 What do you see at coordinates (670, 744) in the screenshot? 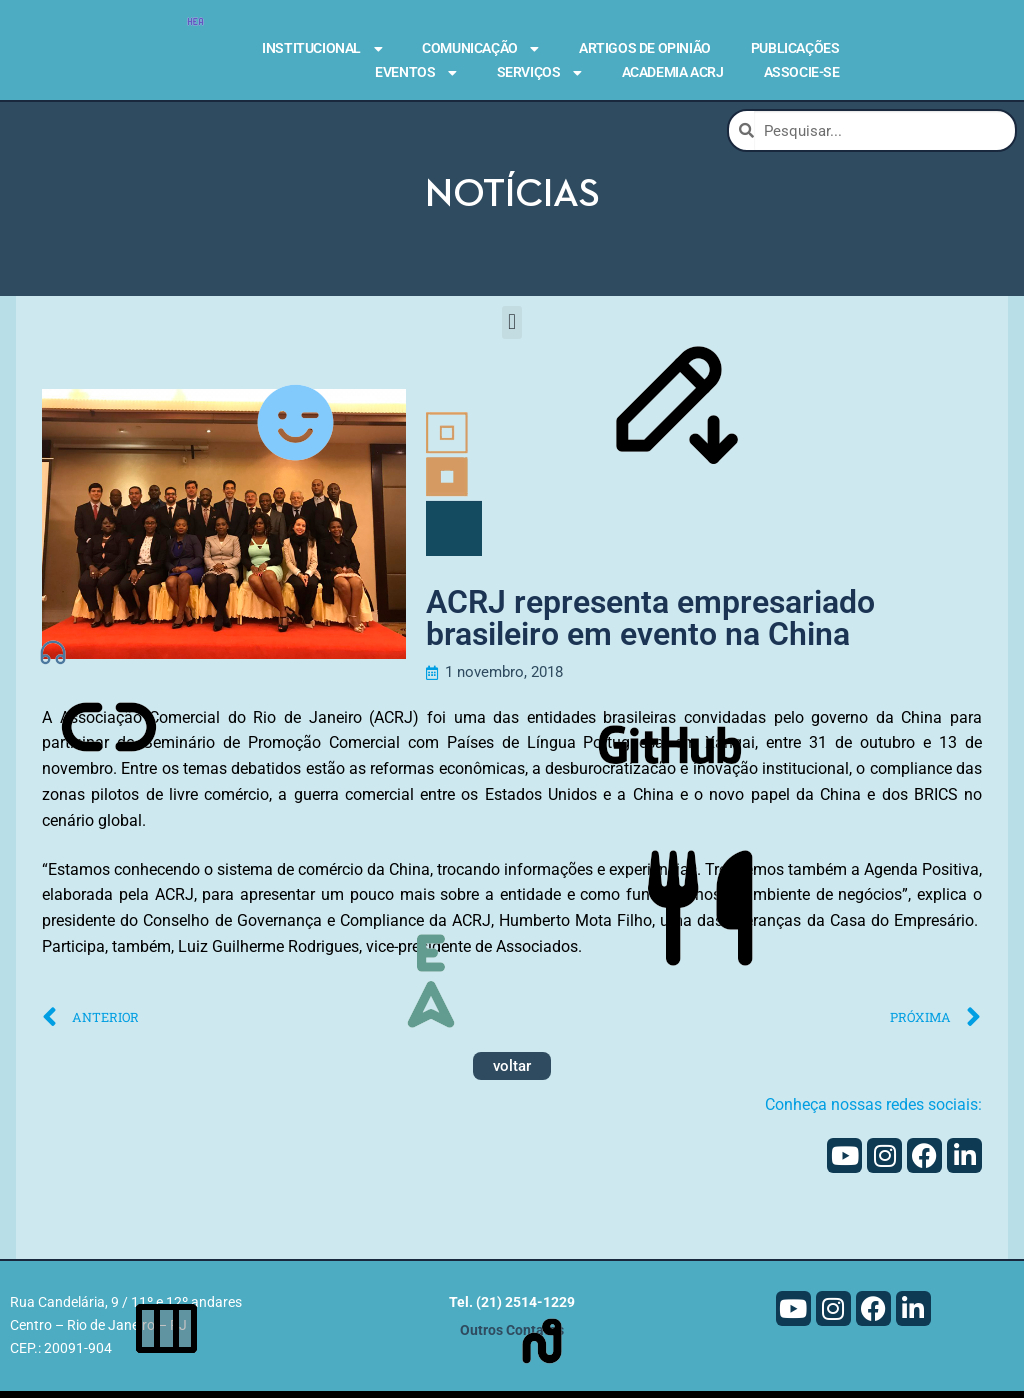
I see `link to GitHub repository` at bounding box center [670, 744].